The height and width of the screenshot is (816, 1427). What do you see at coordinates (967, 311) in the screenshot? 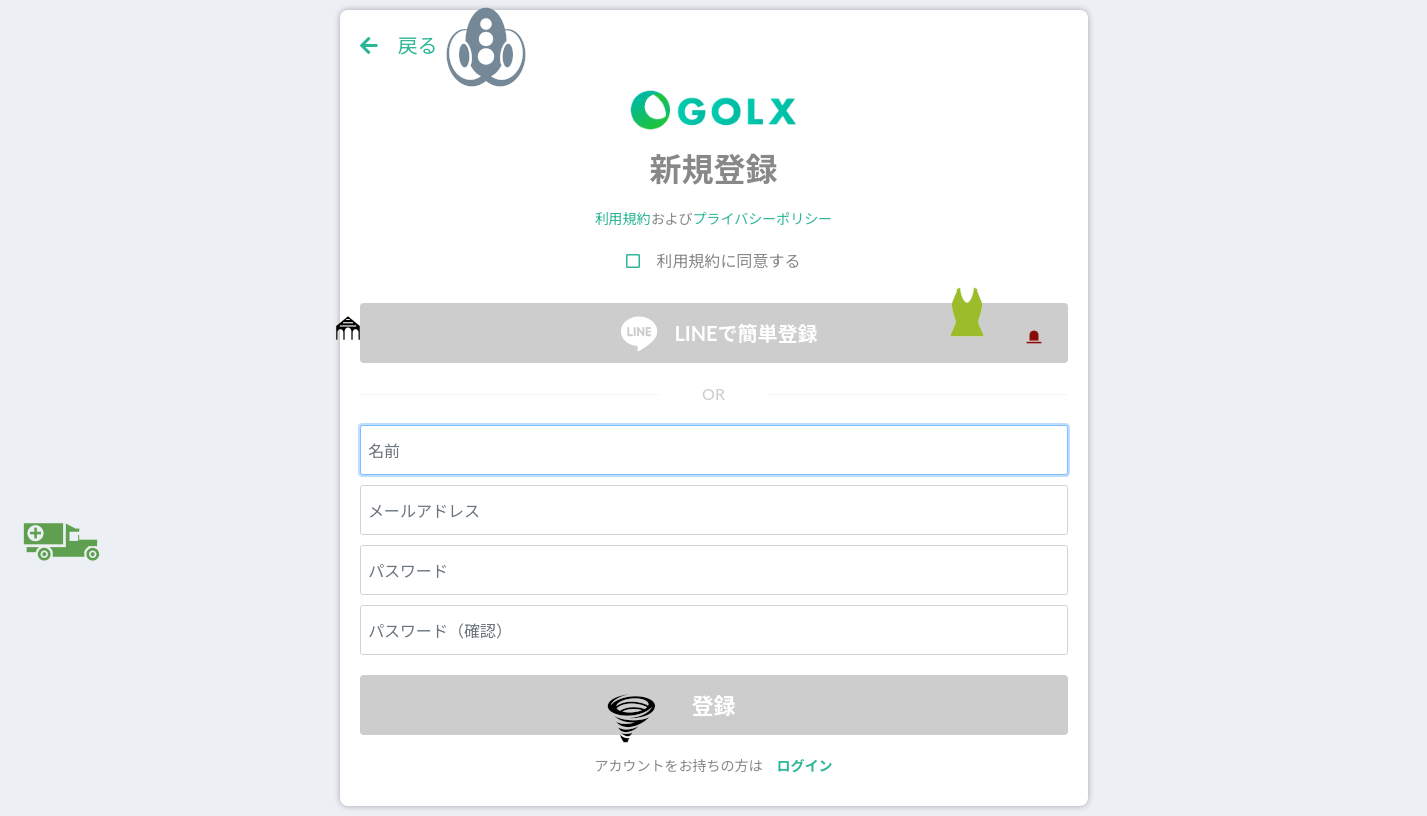
I see `browse sleeveless tops in clothing catalog` at bounding box center [967, 311].